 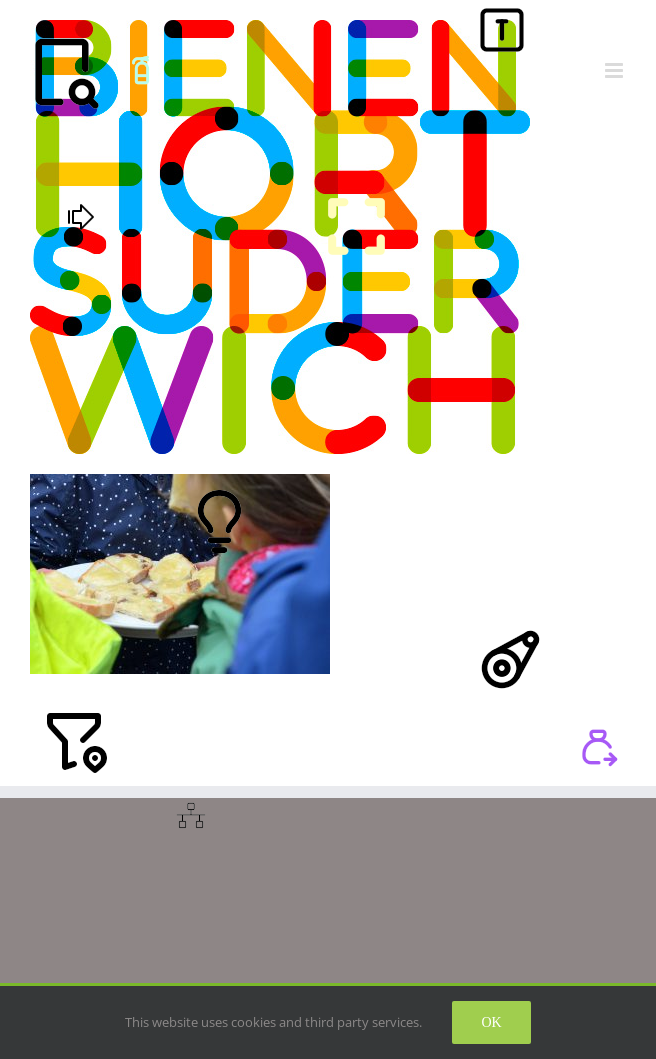 I want to click on view digital assets or resources, so click(x=510, y=659).